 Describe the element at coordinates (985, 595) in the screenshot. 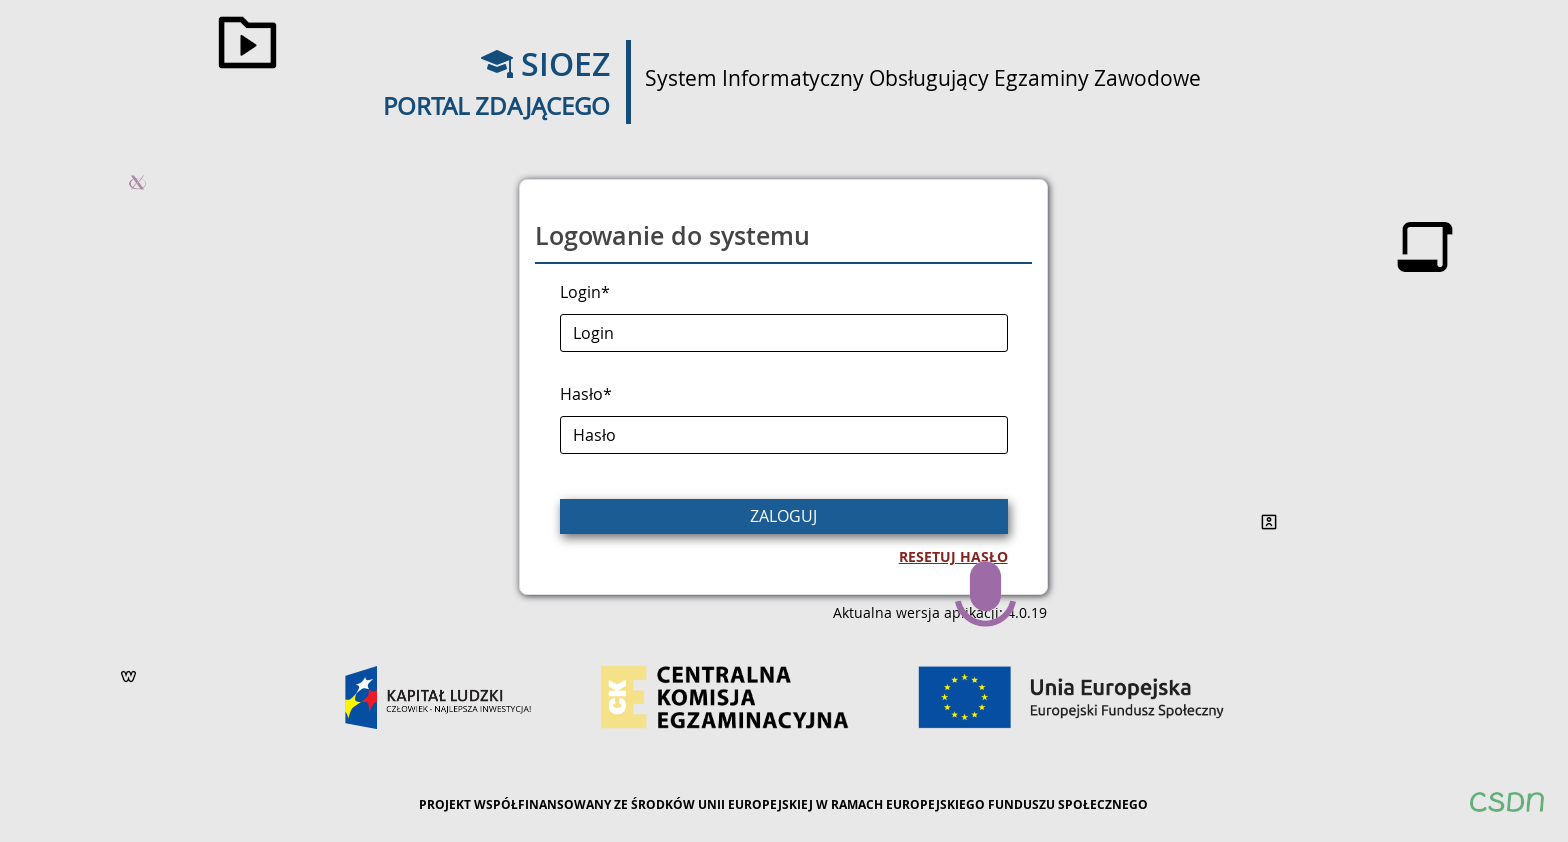

I see `tap to start voice recording` at that location.